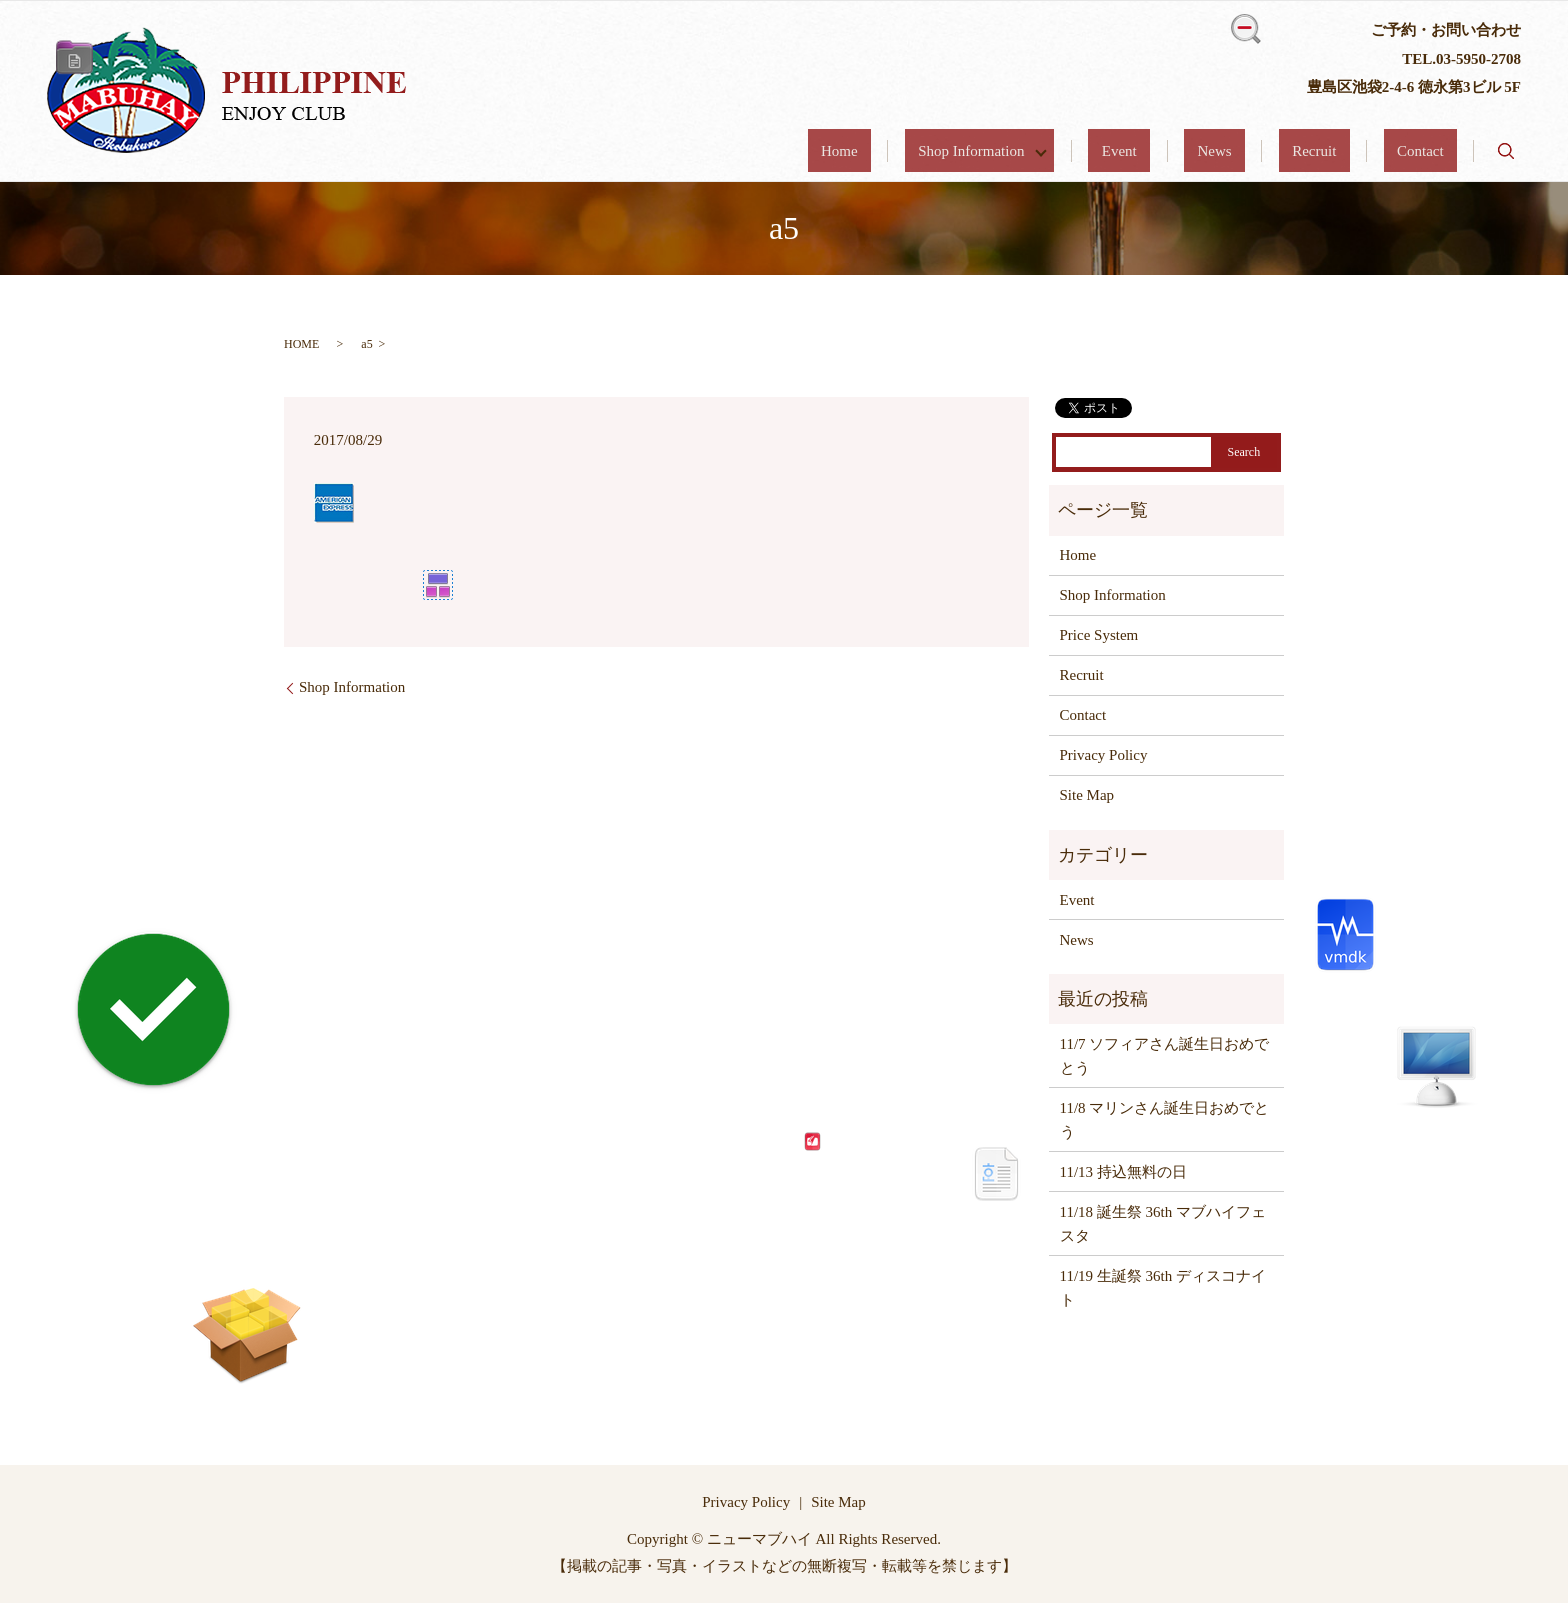 The width and height of the screenshot is (1568, 1603). I want to click on an EPS vector image file, so click(812, 1141).